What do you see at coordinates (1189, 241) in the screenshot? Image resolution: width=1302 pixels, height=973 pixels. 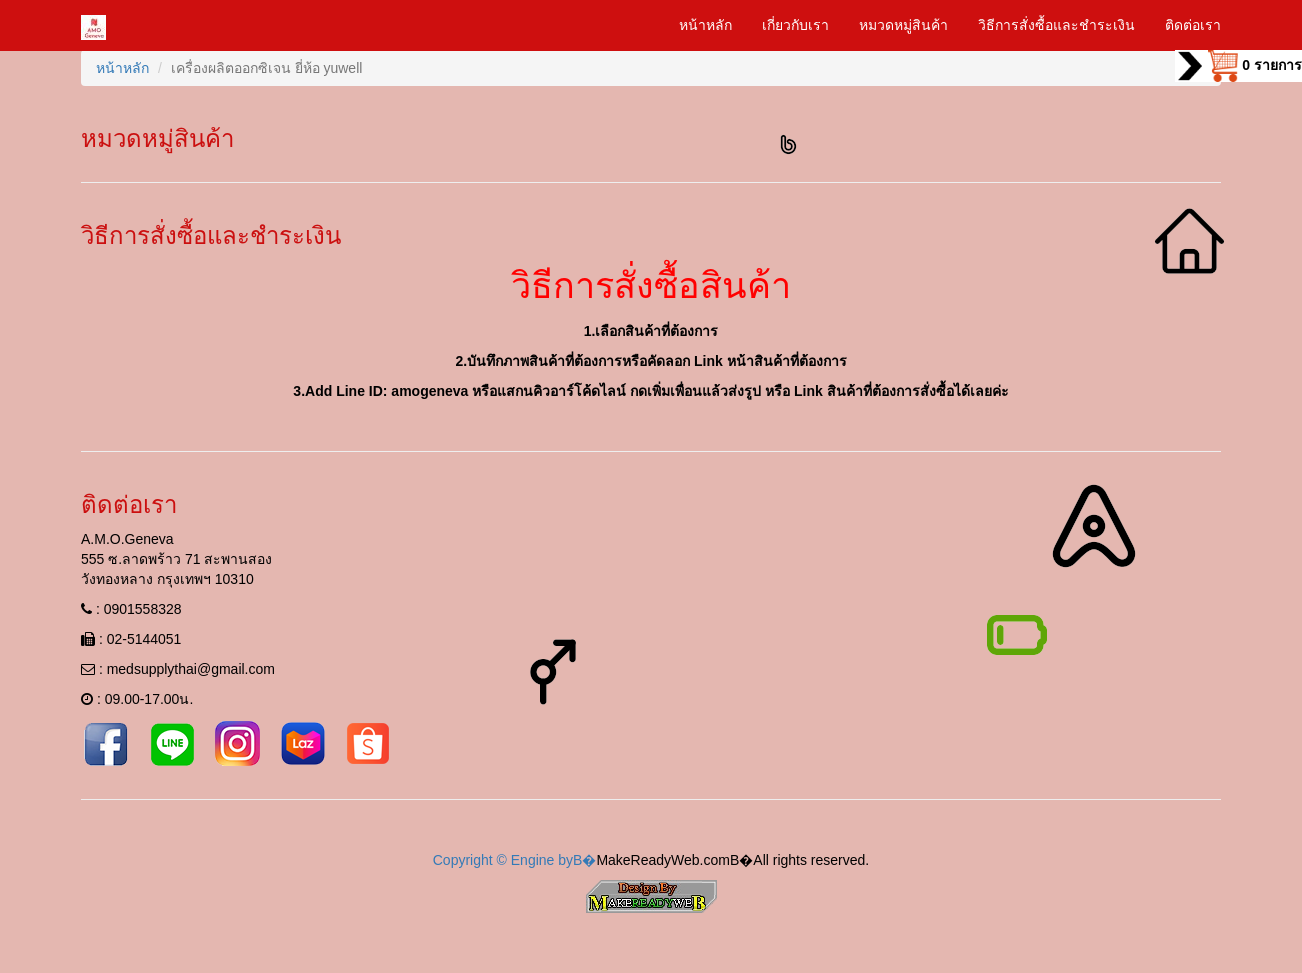 I see `navigate to home screen` at bounding box center [1189, 241].